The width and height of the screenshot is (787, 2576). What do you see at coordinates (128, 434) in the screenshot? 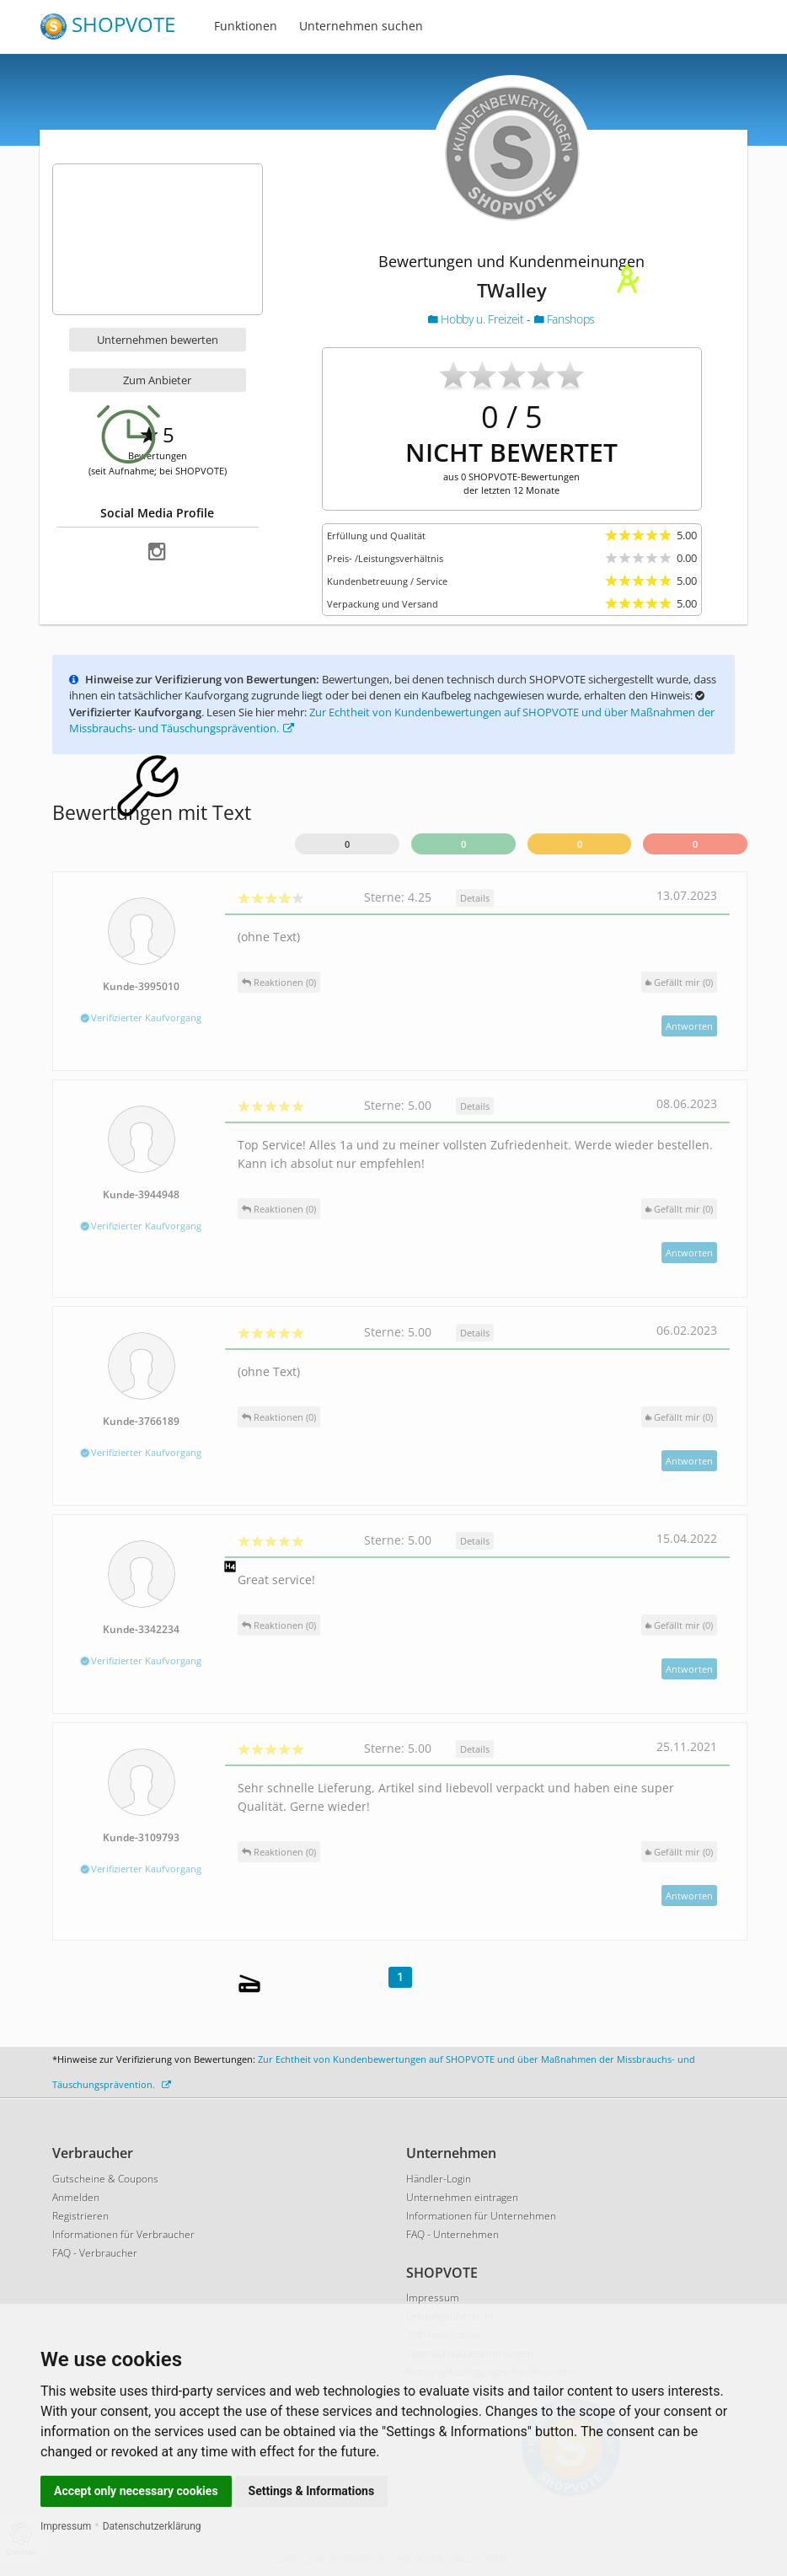
I see `set or manage alarms` at bounding box center [128, 434].